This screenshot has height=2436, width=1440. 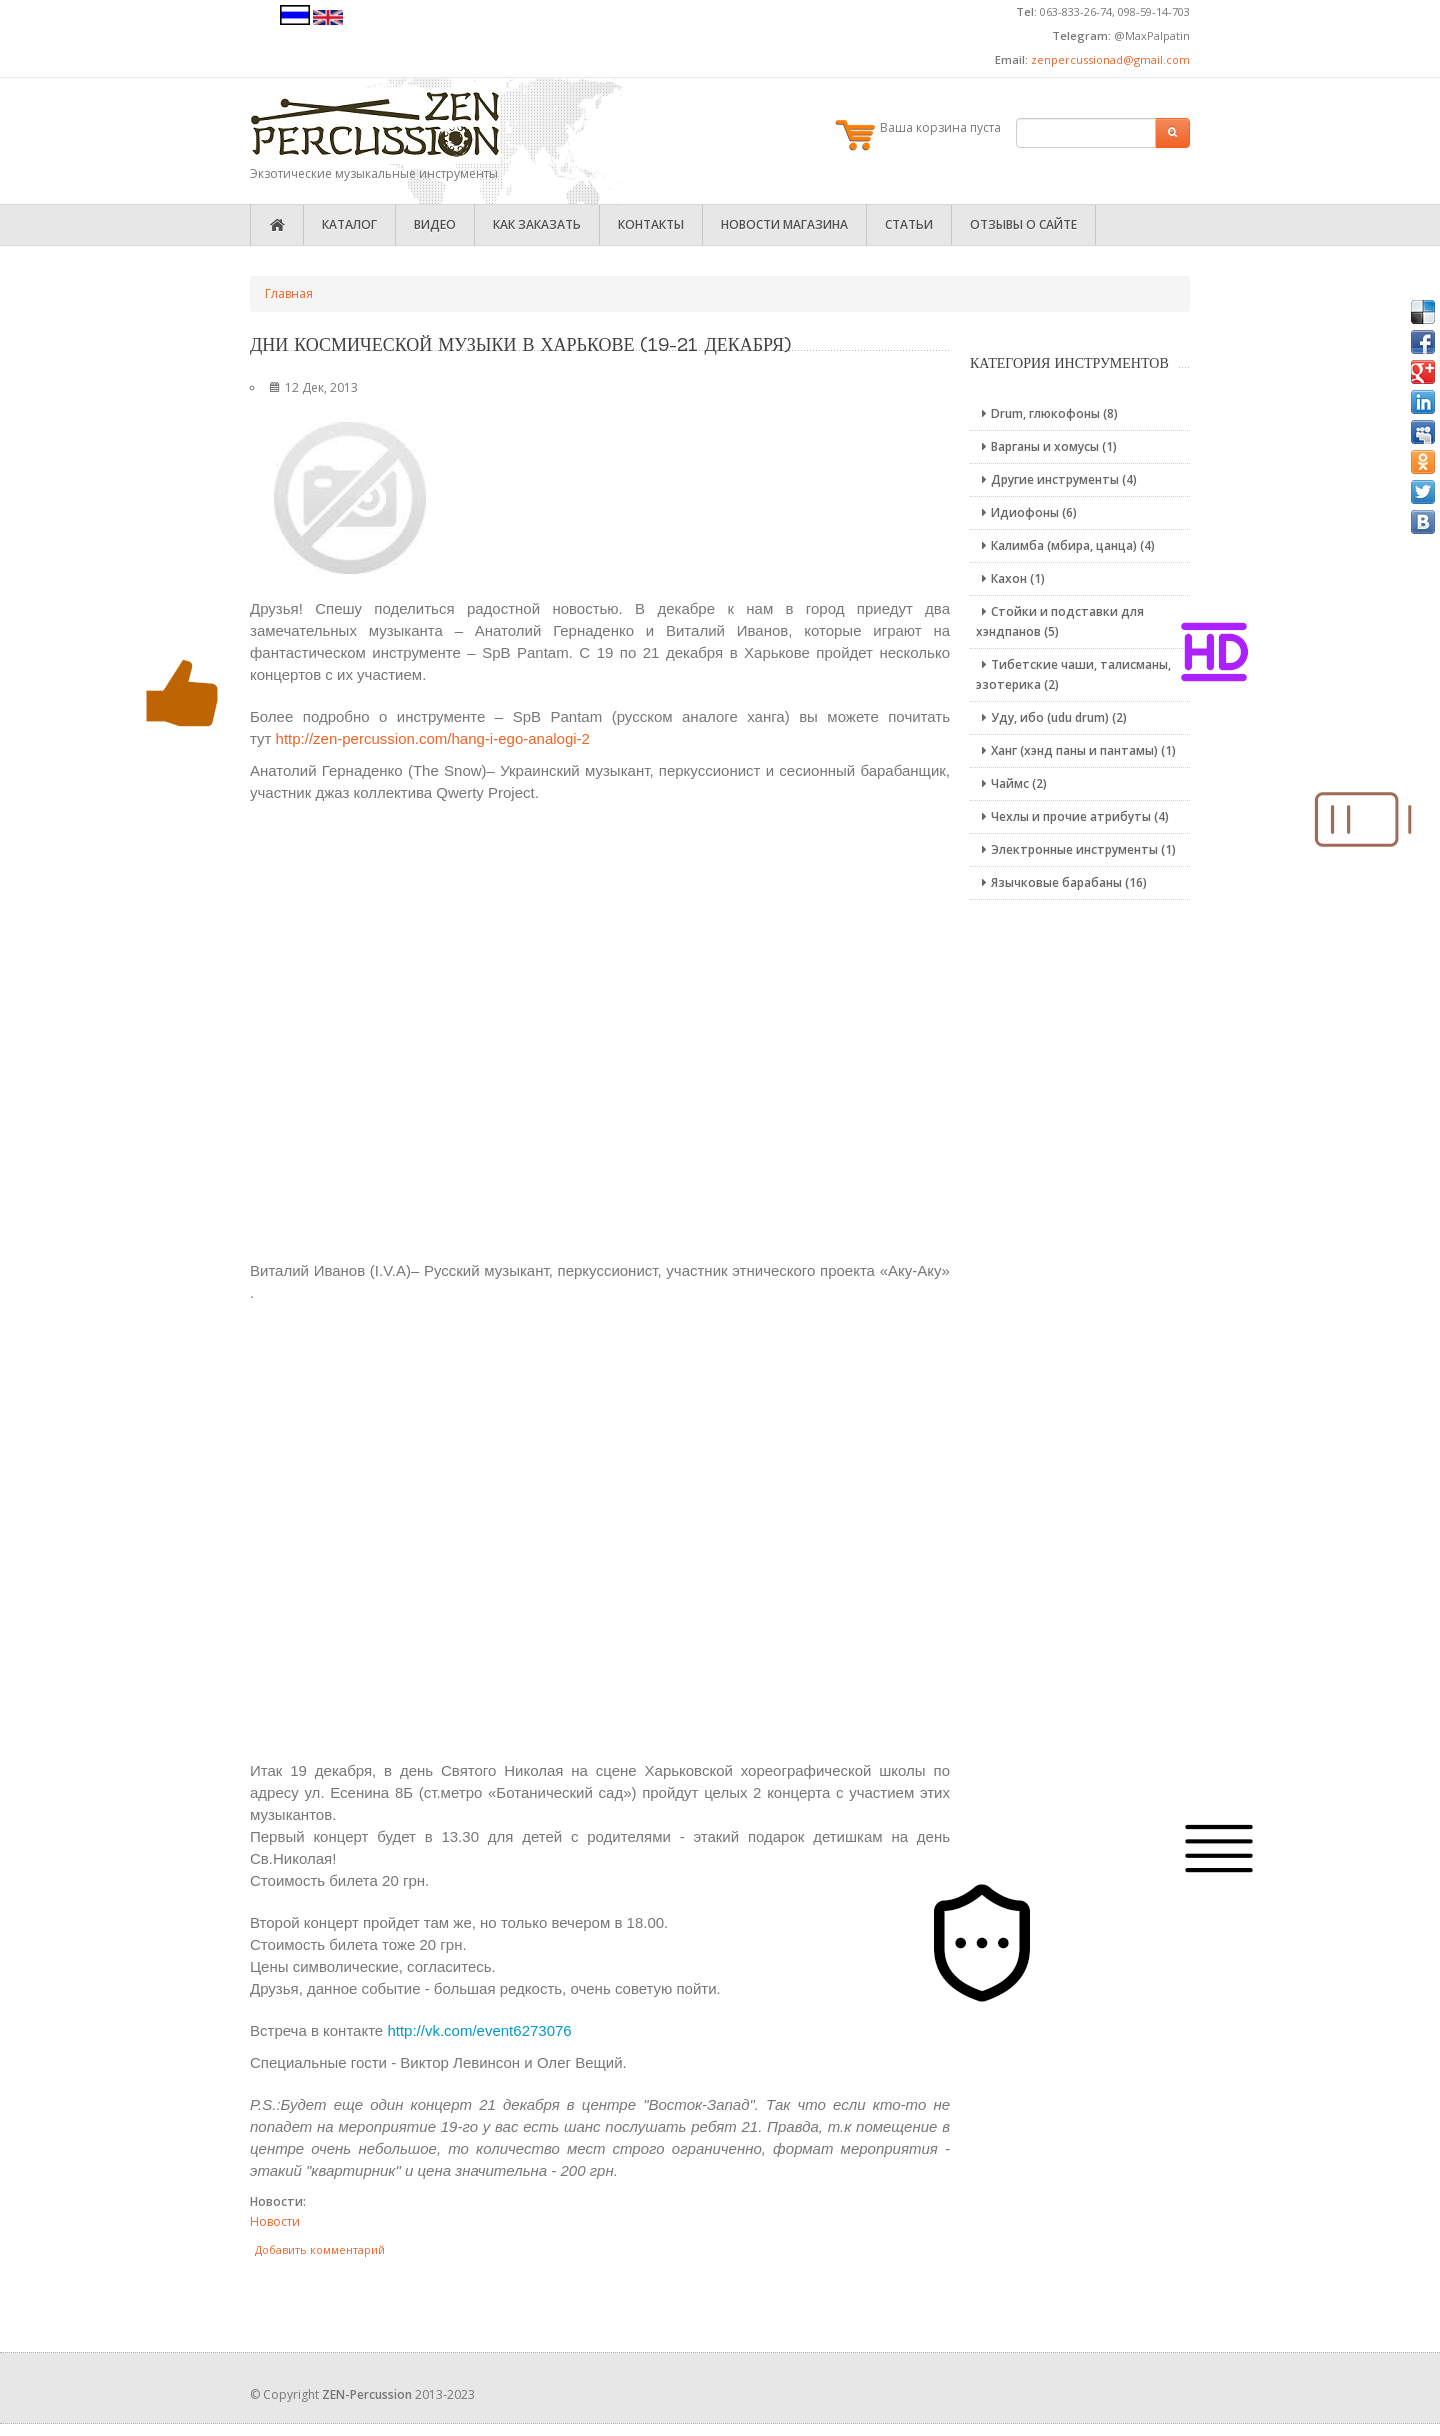 What do you see at coordinates (1214, 652) in the screenshot?
I see `indicates high-definition video quality` at bounding box center [1214, 652].